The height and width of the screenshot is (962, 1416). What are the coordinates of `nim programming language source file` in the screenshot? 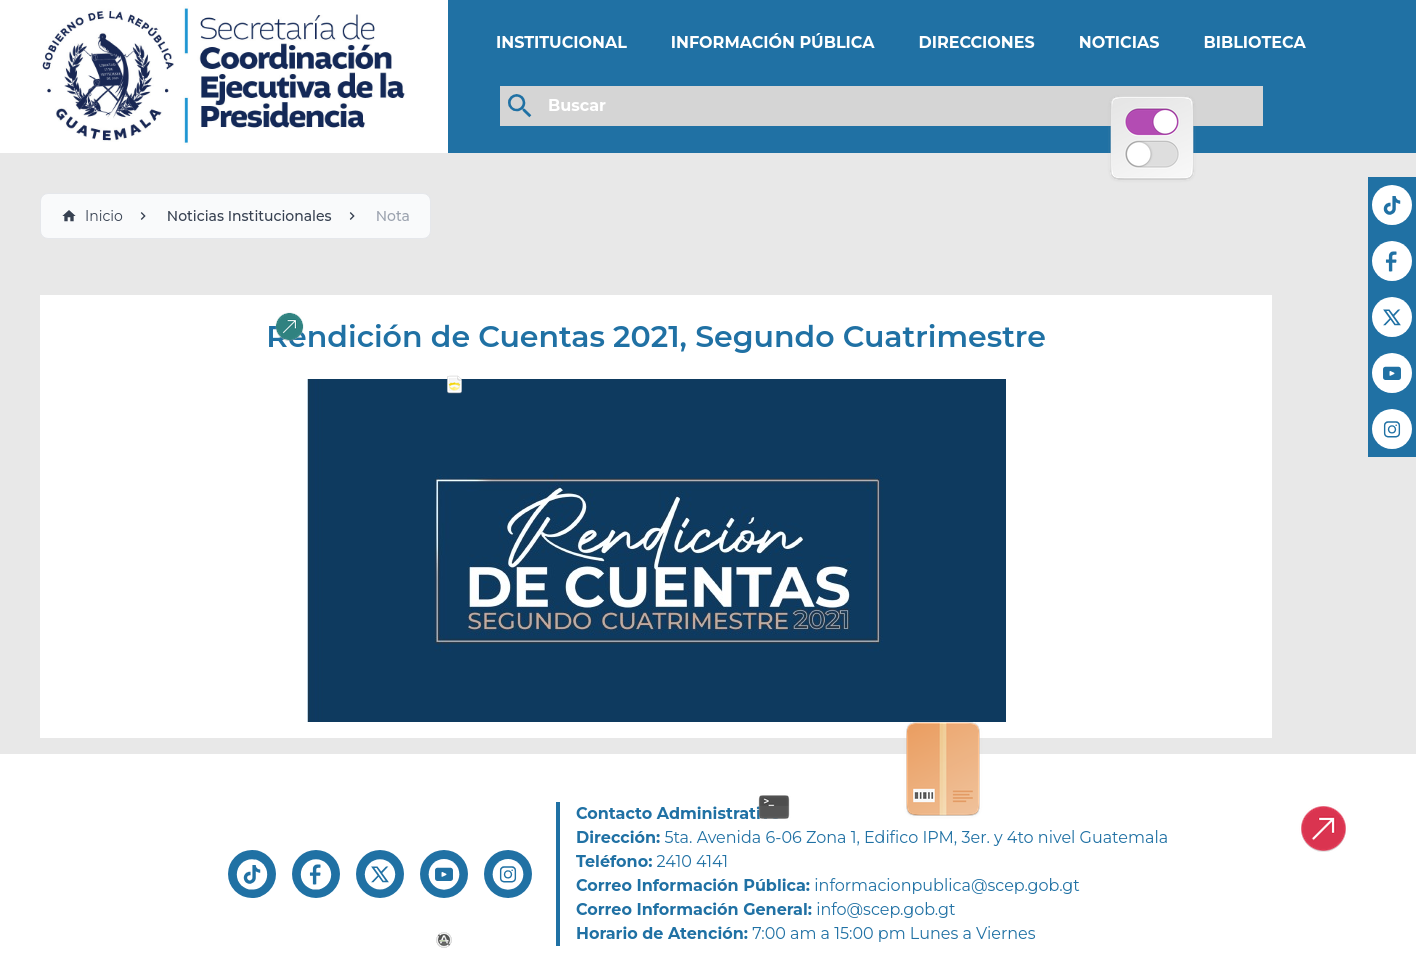 It's located at (454, 384).